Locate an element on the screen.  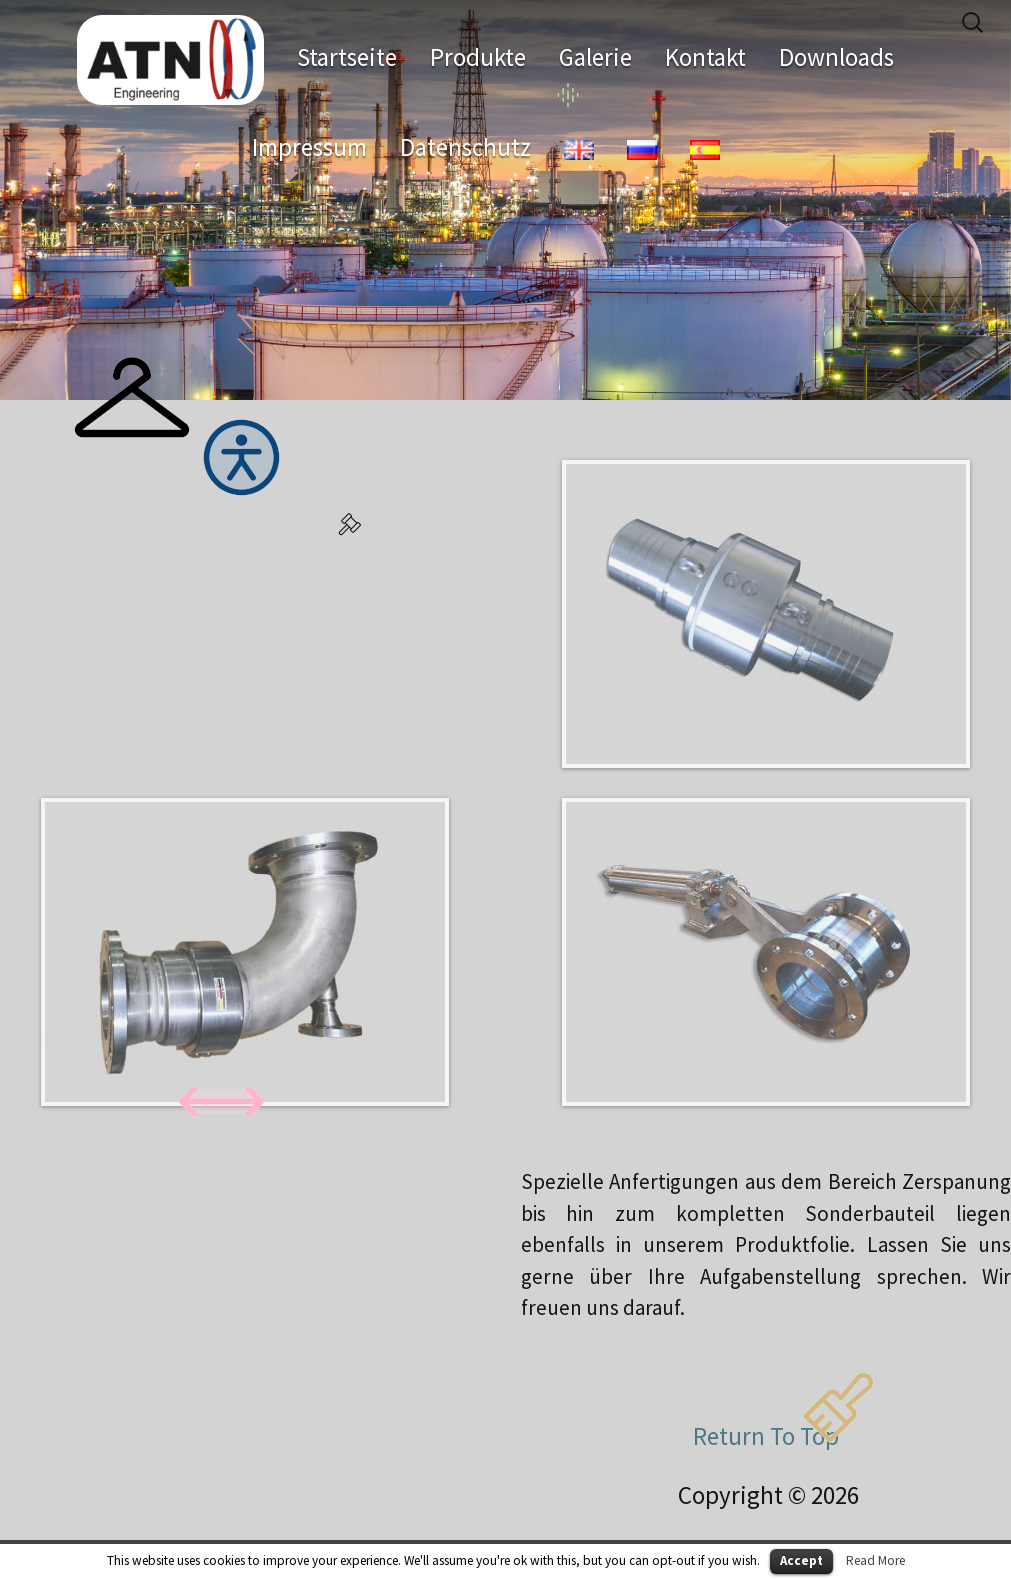
access user profile or account settings is located at coordinates (241, 457).